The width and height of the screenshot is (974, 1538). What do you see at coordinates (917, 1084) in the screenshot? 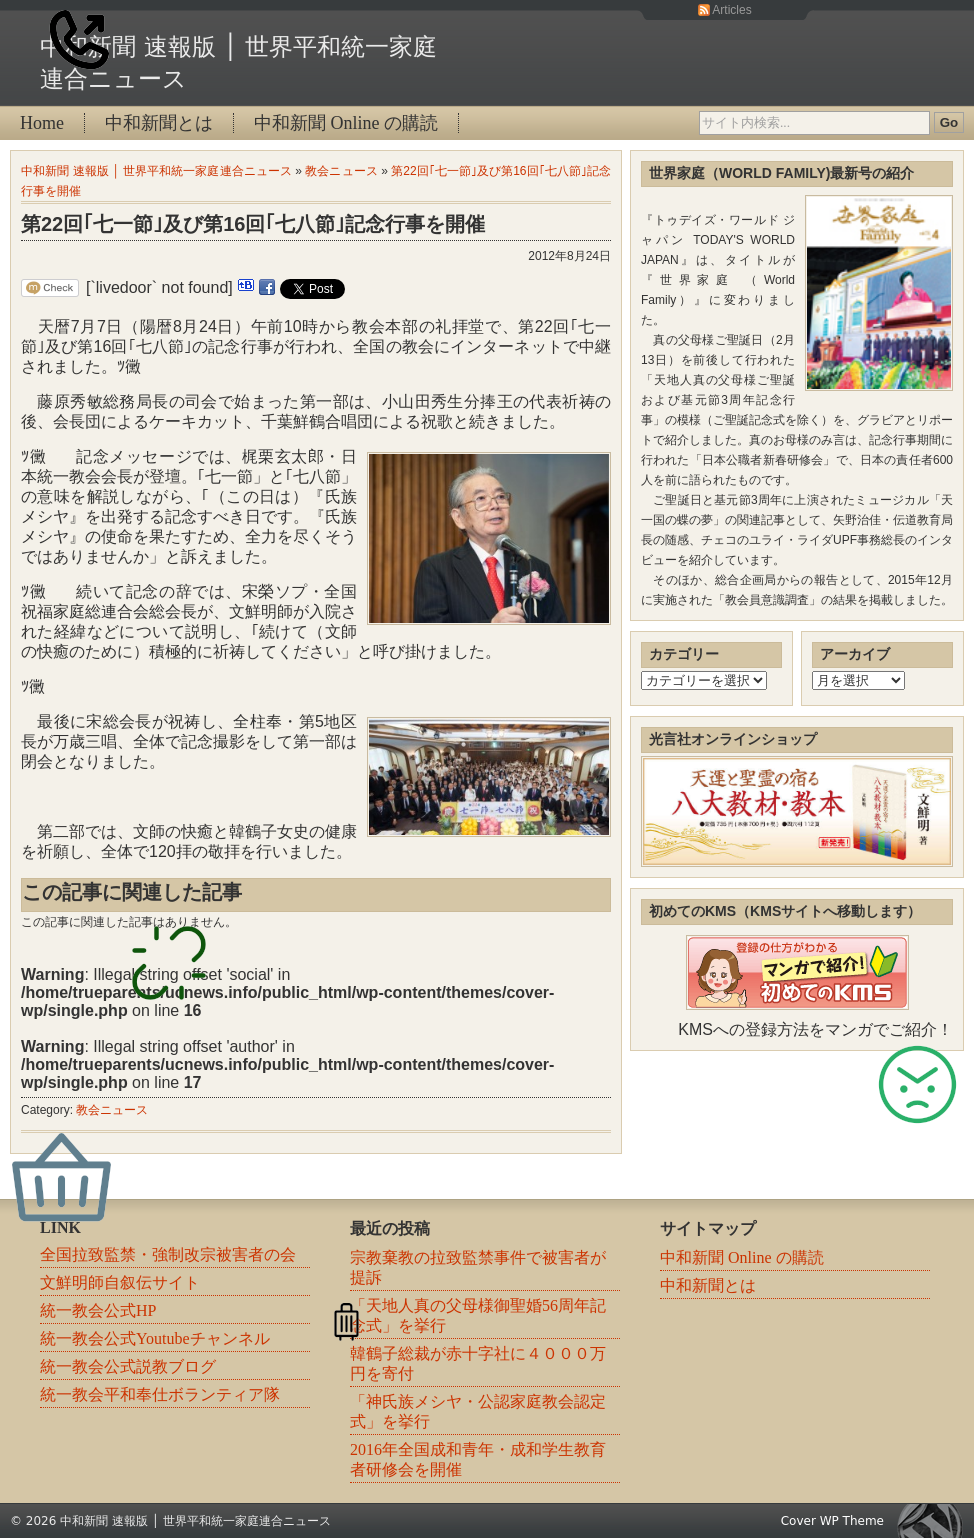
I see `indicate angry reaction or emotion` at bounding box center [917, 1084].